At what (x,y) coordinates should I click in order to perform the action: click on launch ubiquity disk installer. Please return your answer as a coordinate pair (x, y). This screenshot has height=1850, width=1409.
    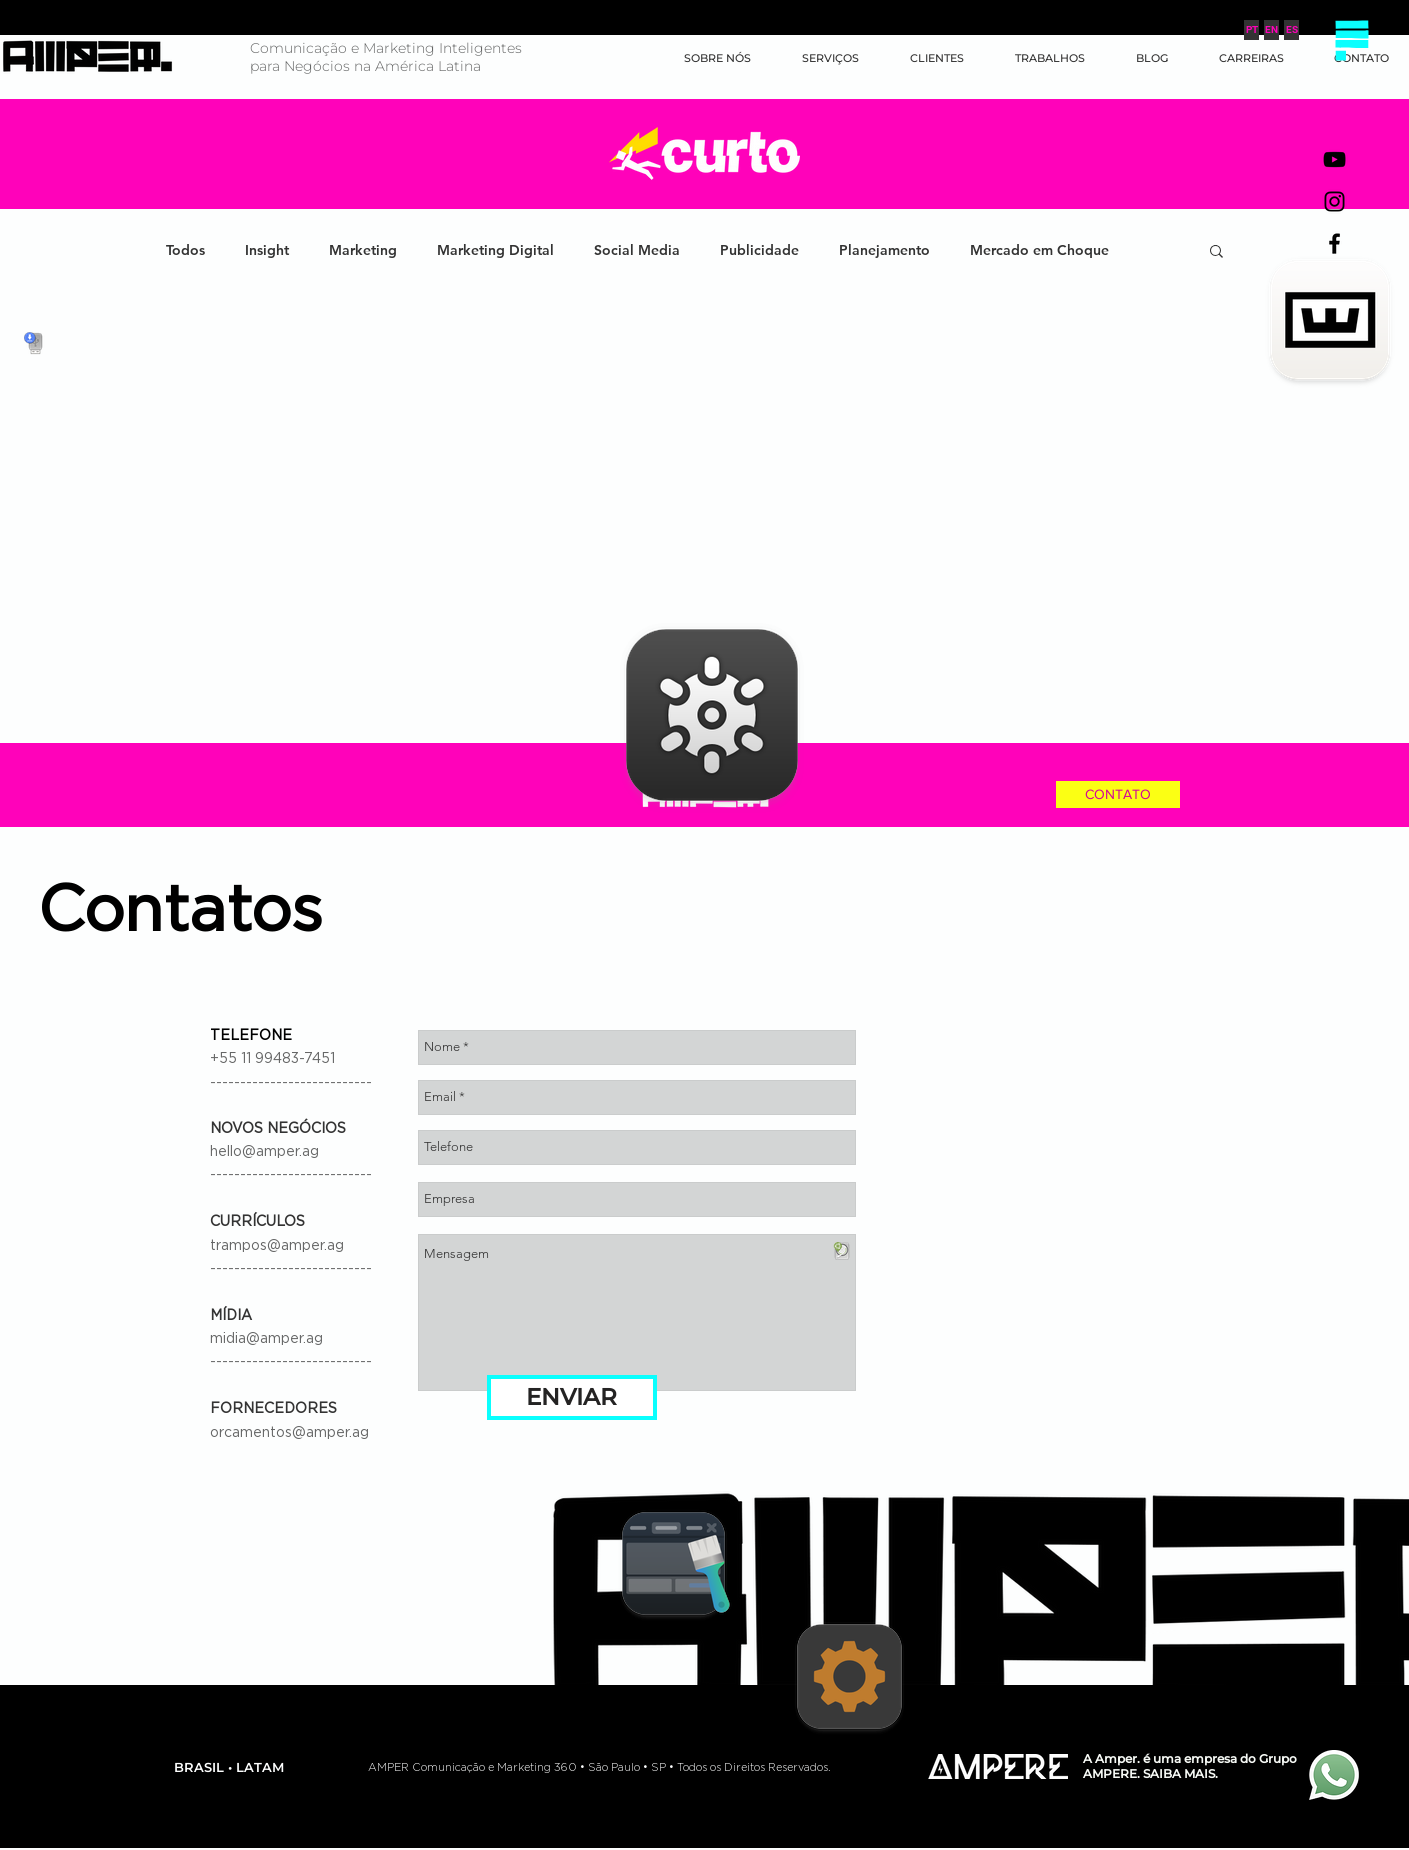
    Looking at the image, I should click on (842, 1251).